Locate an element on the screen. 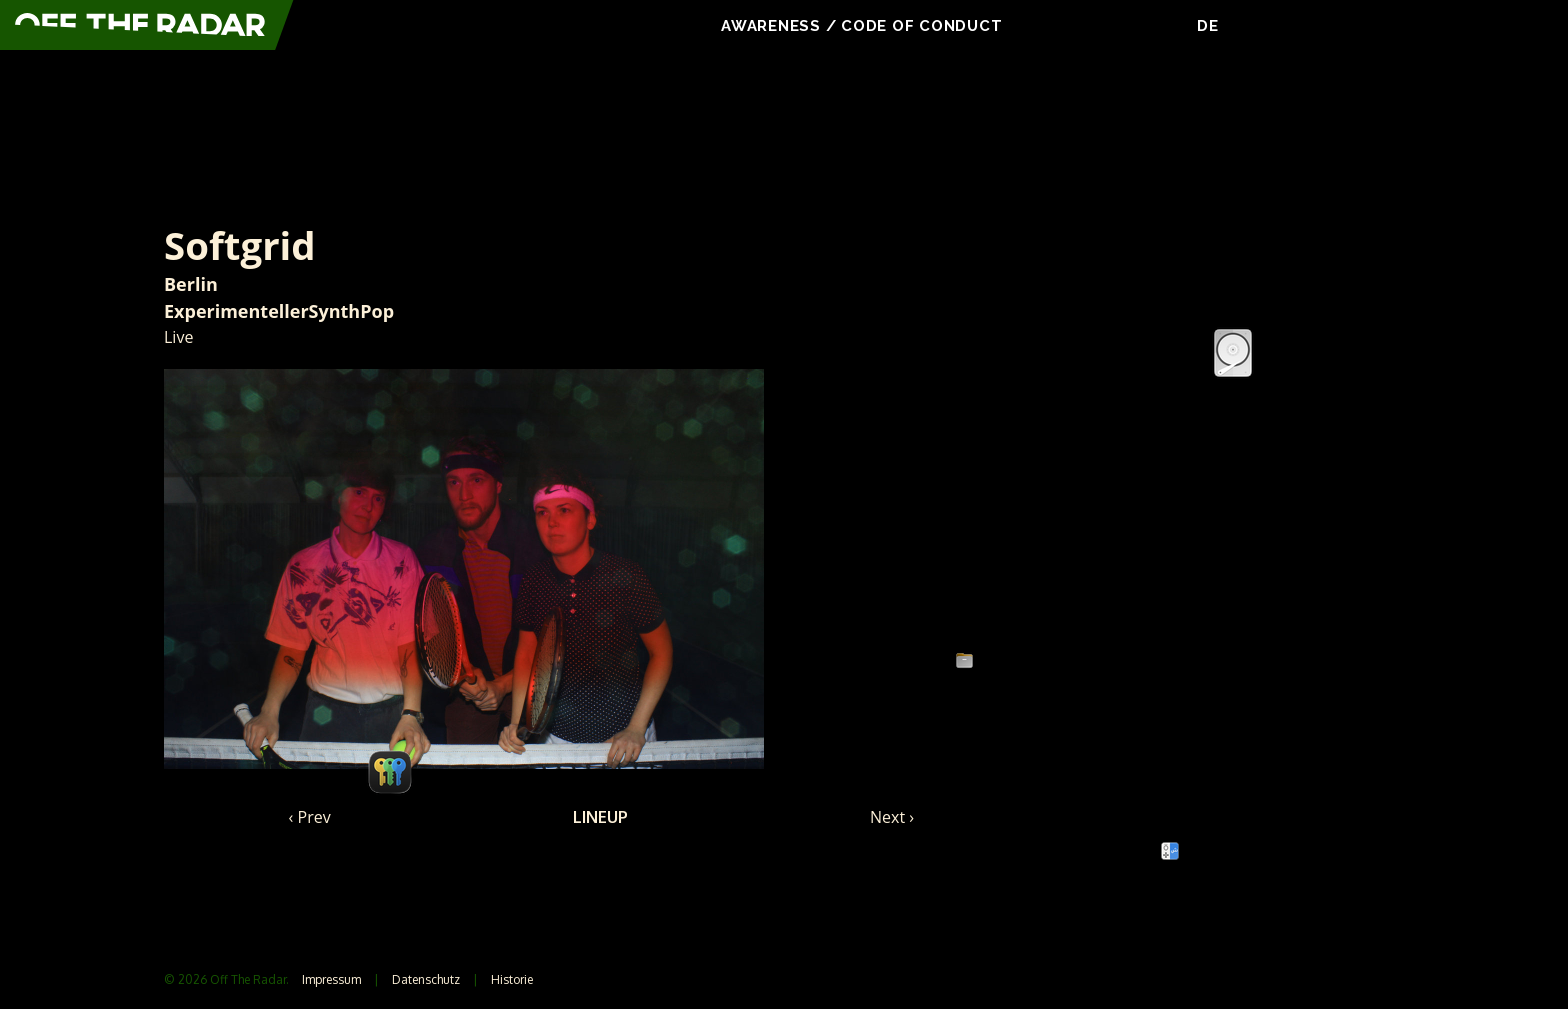 The width and height of the screenshot is (1568, 1009). open the character map application is located at coordinates (1170, 851).